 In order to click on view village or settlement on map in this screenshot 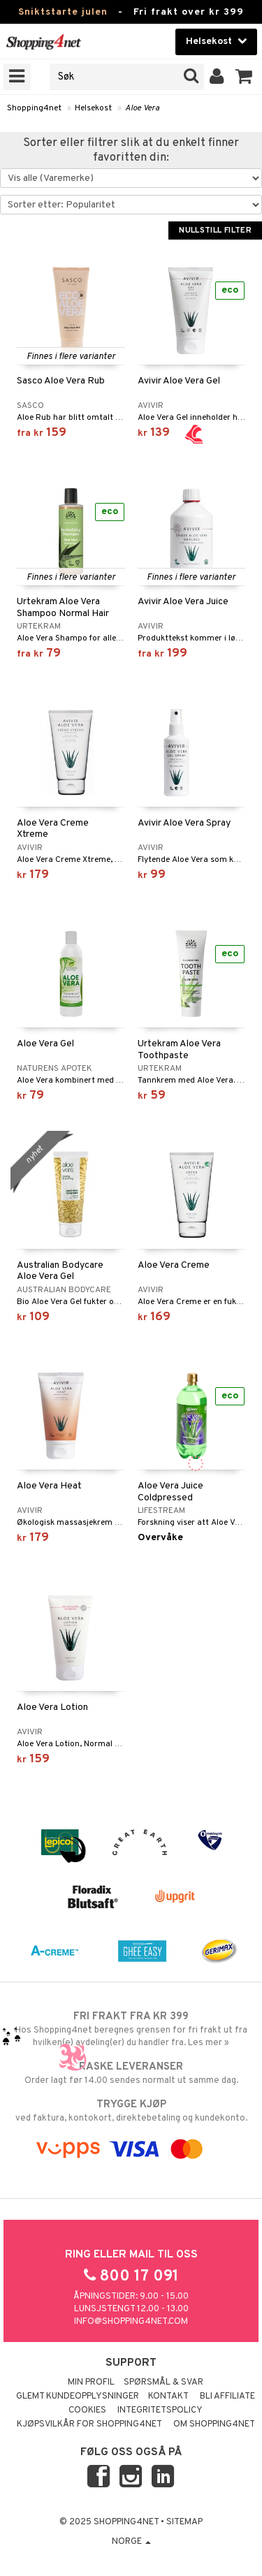, I will do `click(11, 2036)`.